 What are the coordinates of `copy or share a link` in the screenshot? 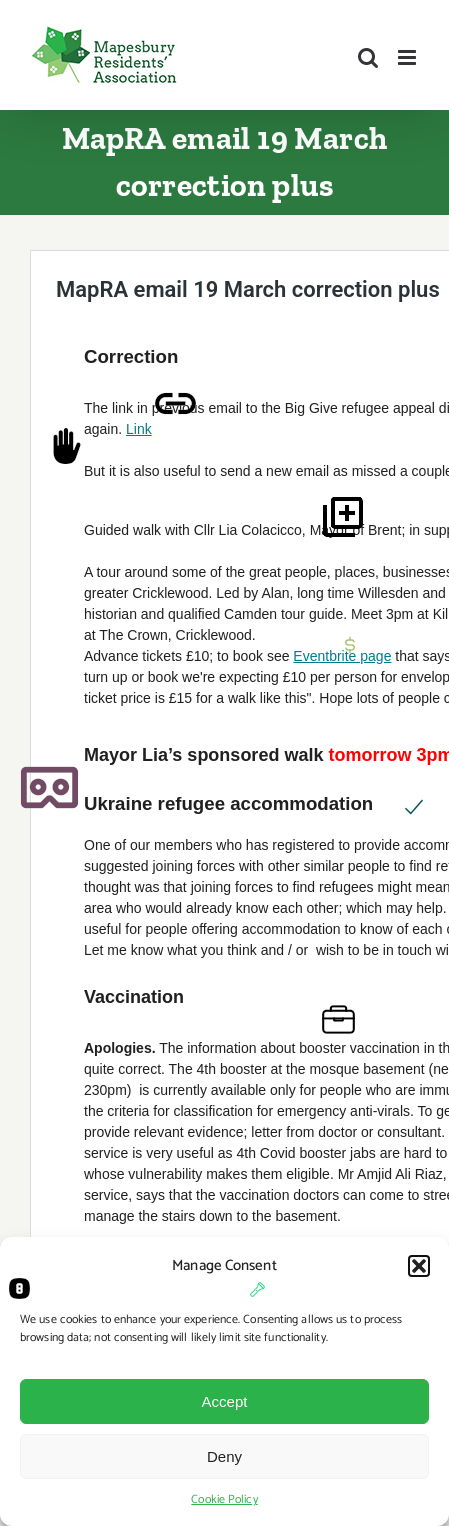 It's located at (175, 403).